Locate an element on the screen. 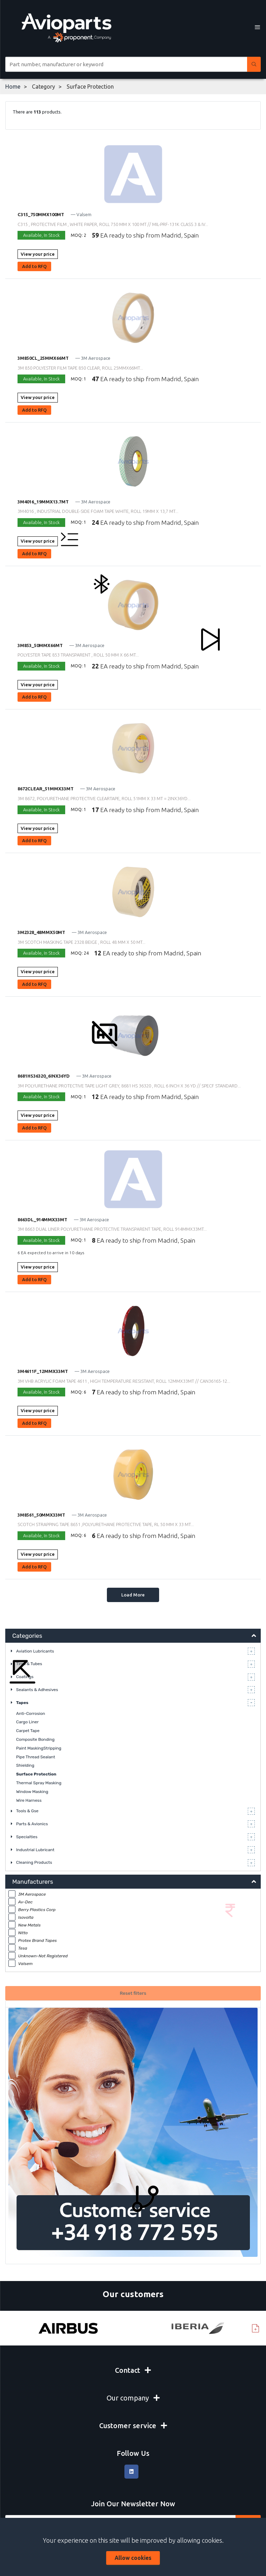  increase text indent level is located at coordinates (69, 540).